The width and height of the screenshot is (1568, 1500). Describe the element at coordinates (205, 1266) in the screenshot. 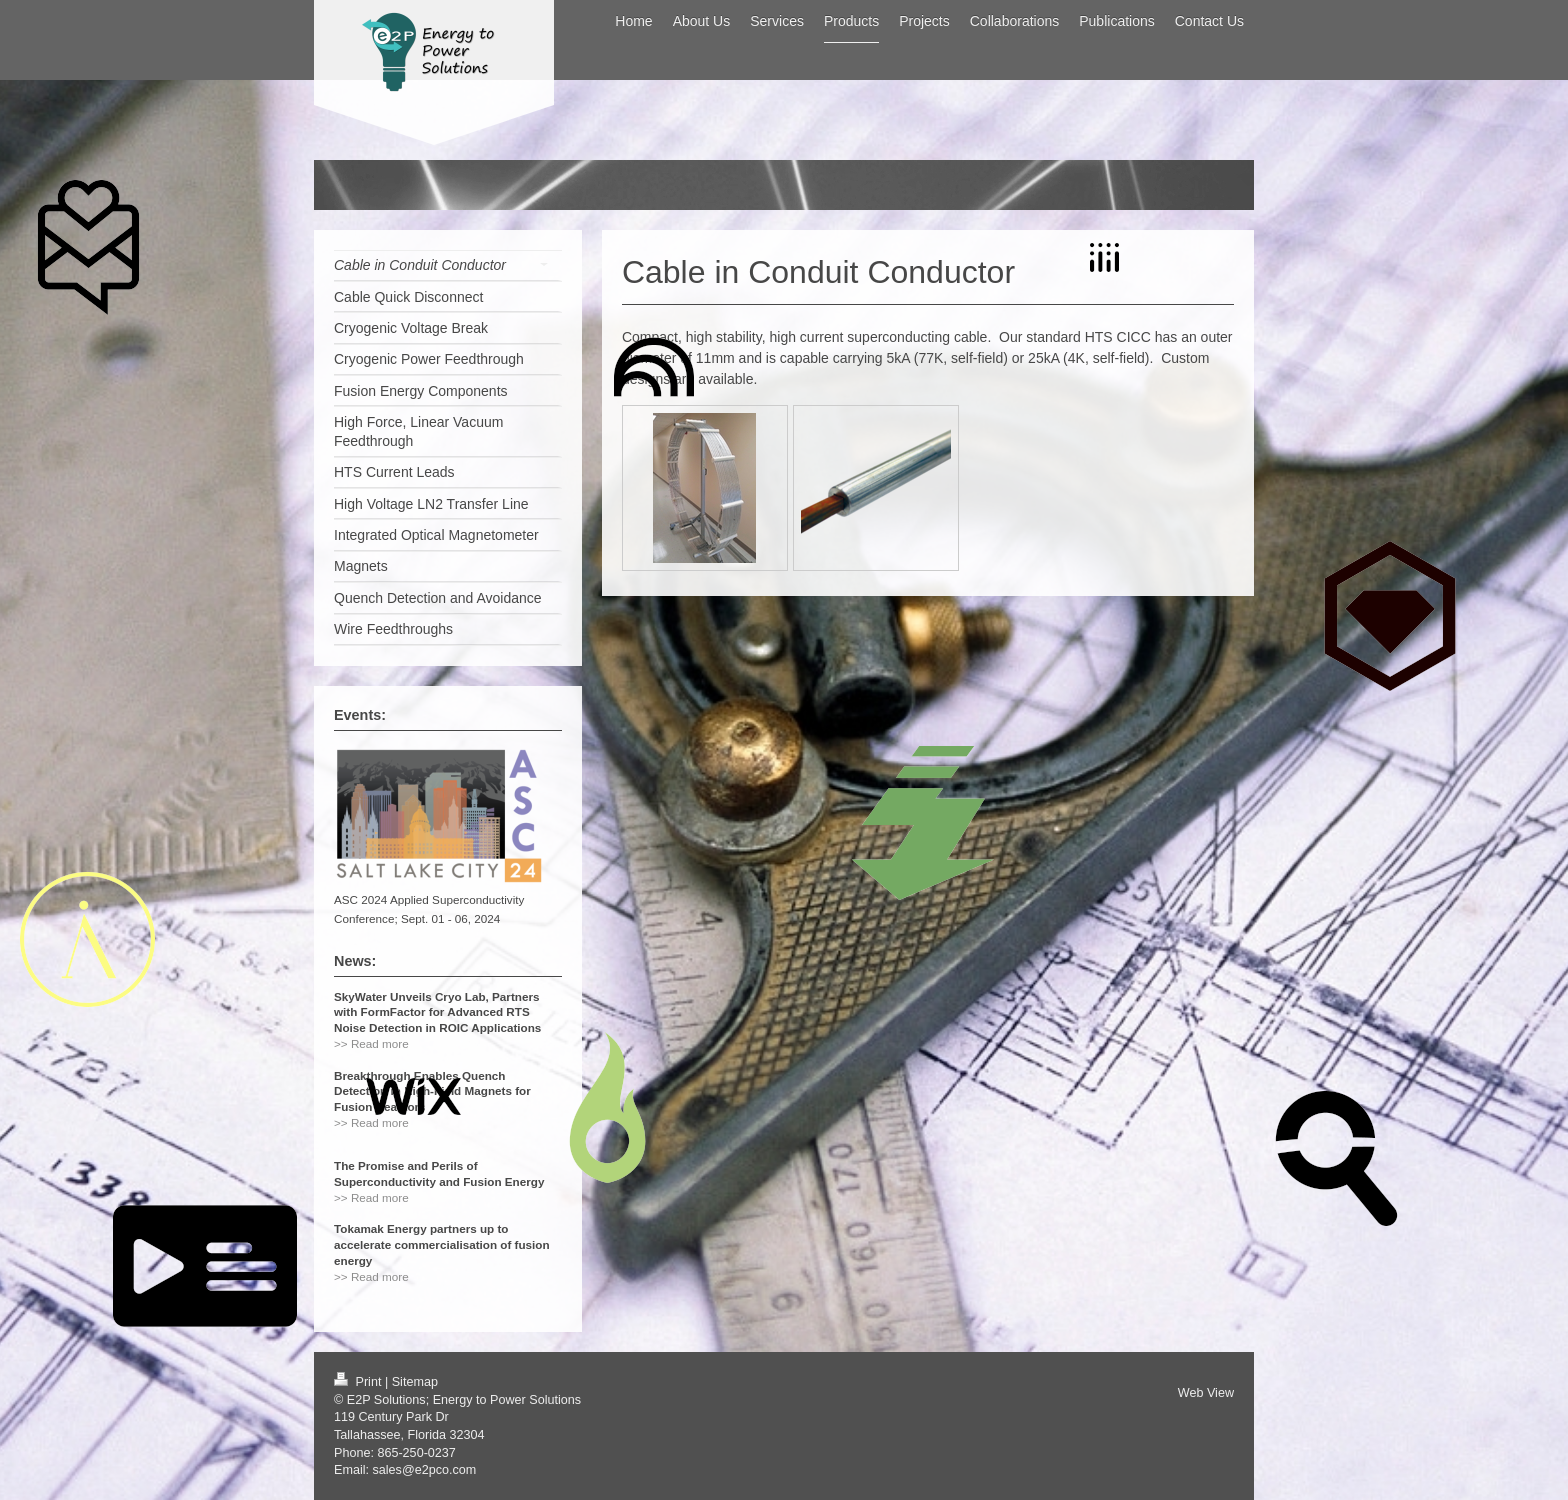

I see `PreMiD logo - indicates Discord rich presence integration` at that location.